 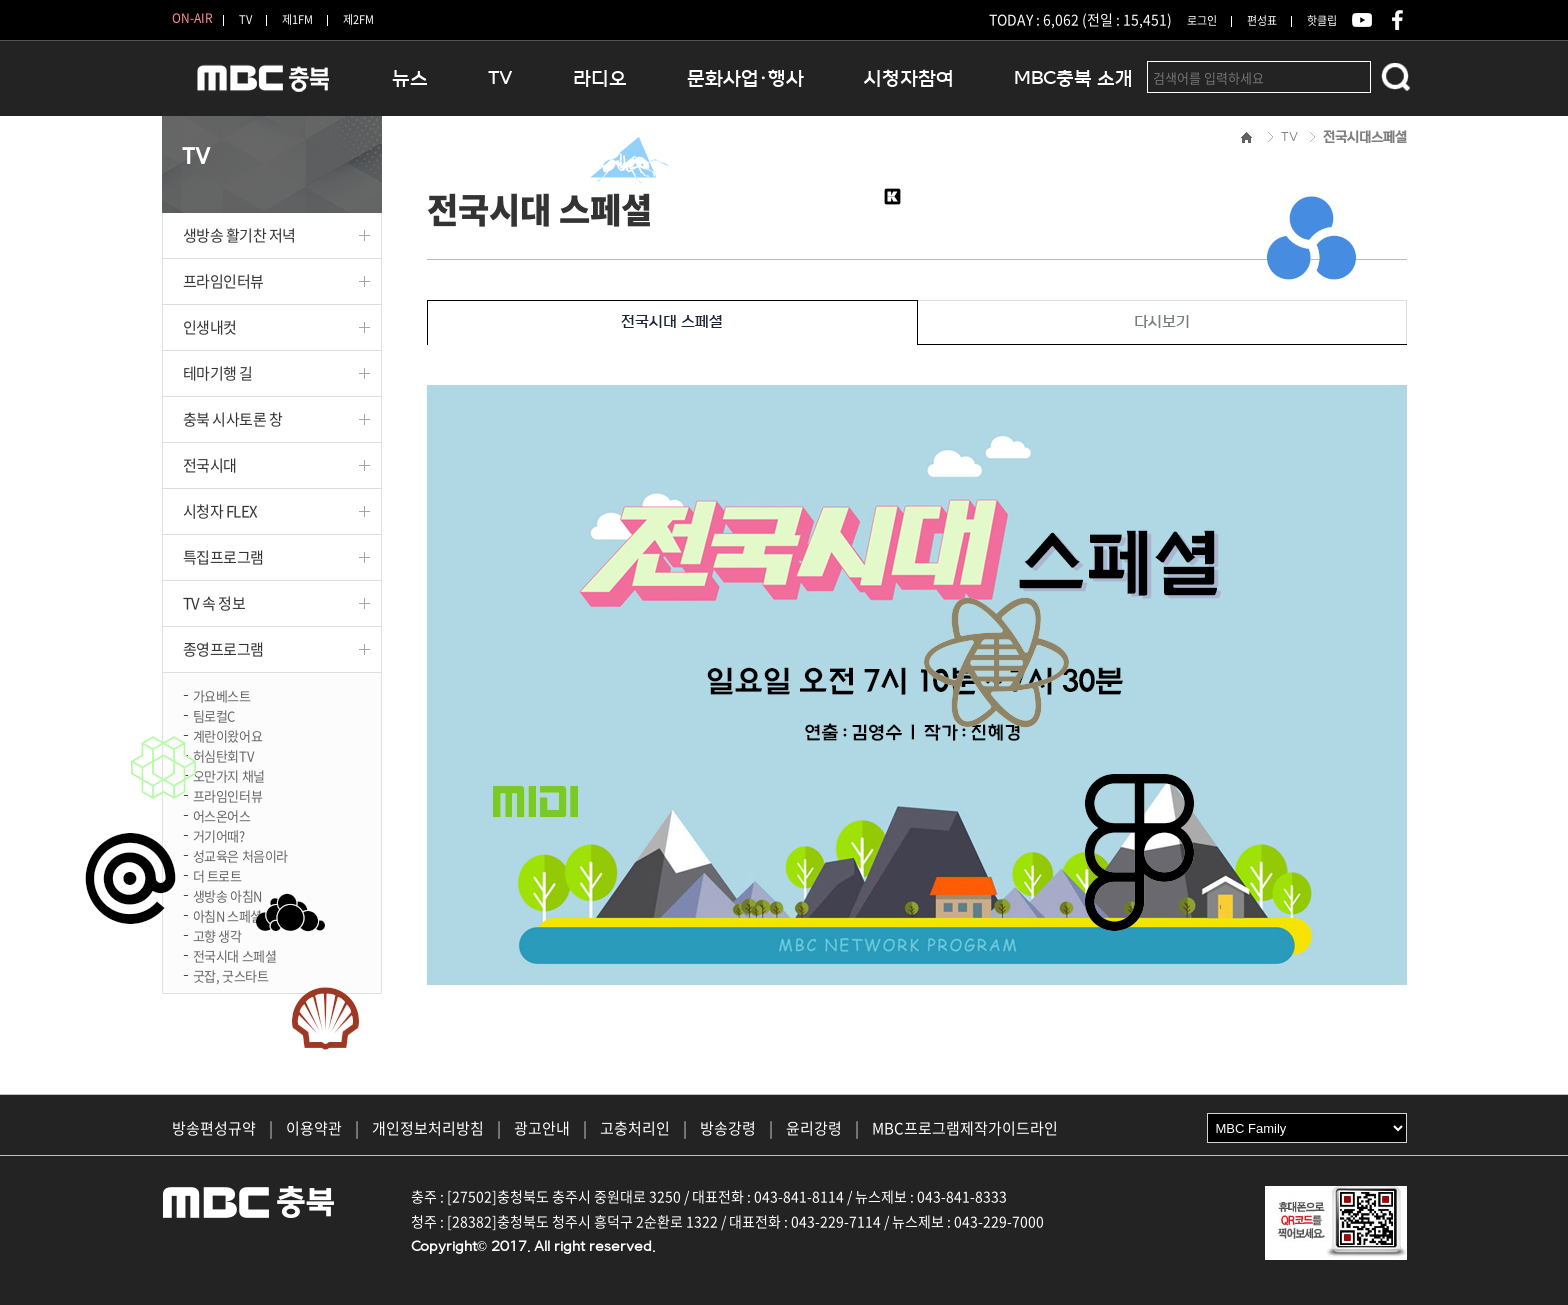 What do you see at coordinates (629, 160) in the screenshot?
I see `apache ant build tool logo` at bounding box center [629, 160].